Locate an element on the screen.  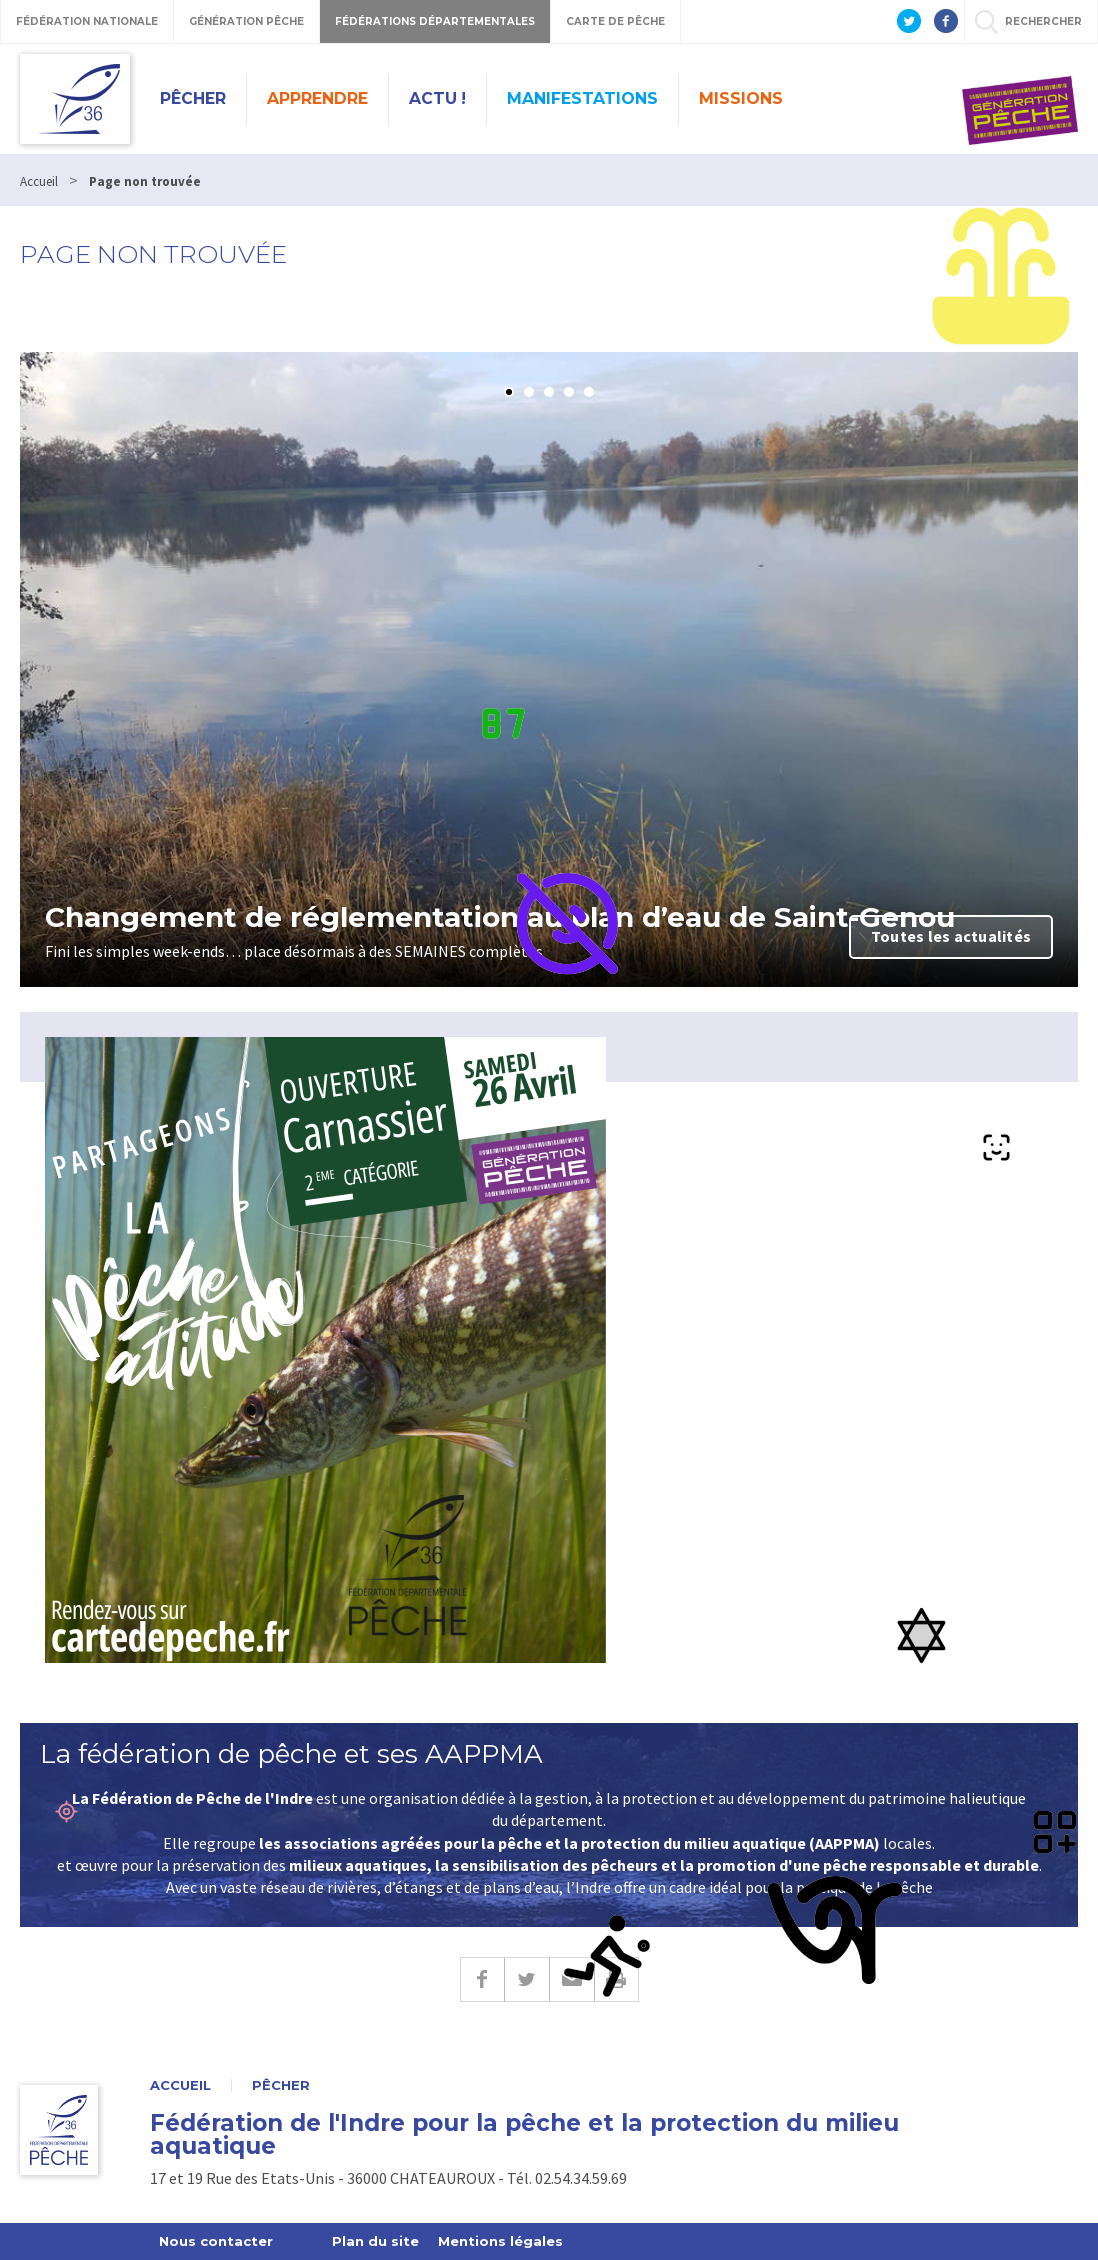
access volleyball or beach sports activities is located at coordinates (609, 1956).